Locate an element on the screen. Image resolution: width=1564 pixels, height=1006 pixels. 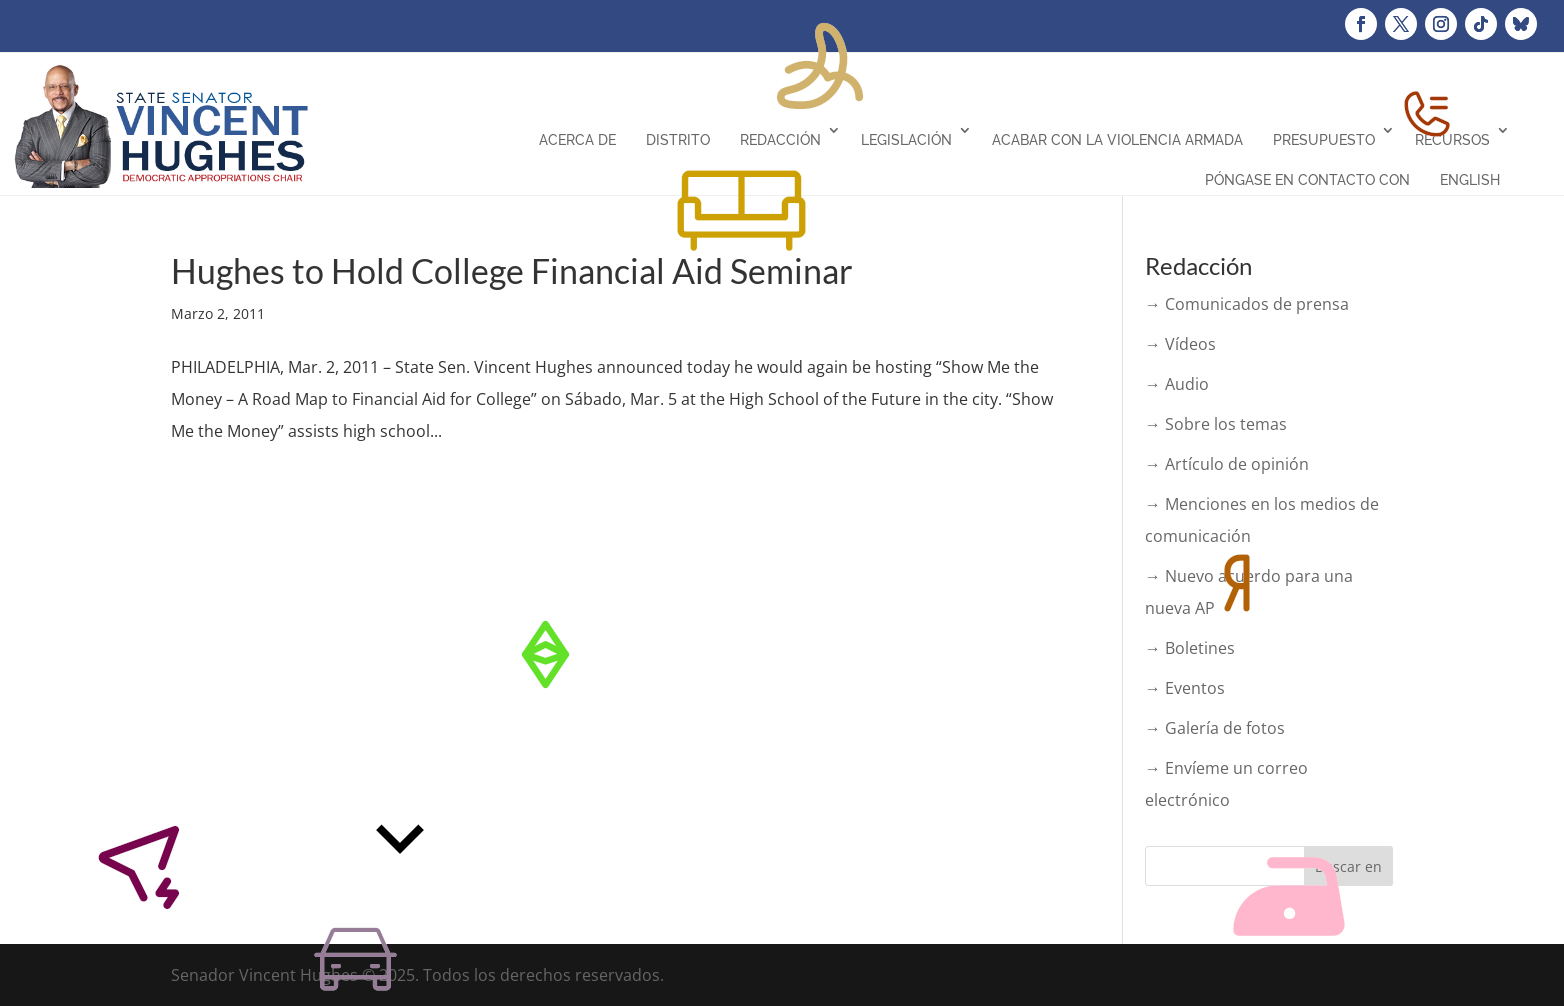
expand to show more content is located at coordinates (400, 838).